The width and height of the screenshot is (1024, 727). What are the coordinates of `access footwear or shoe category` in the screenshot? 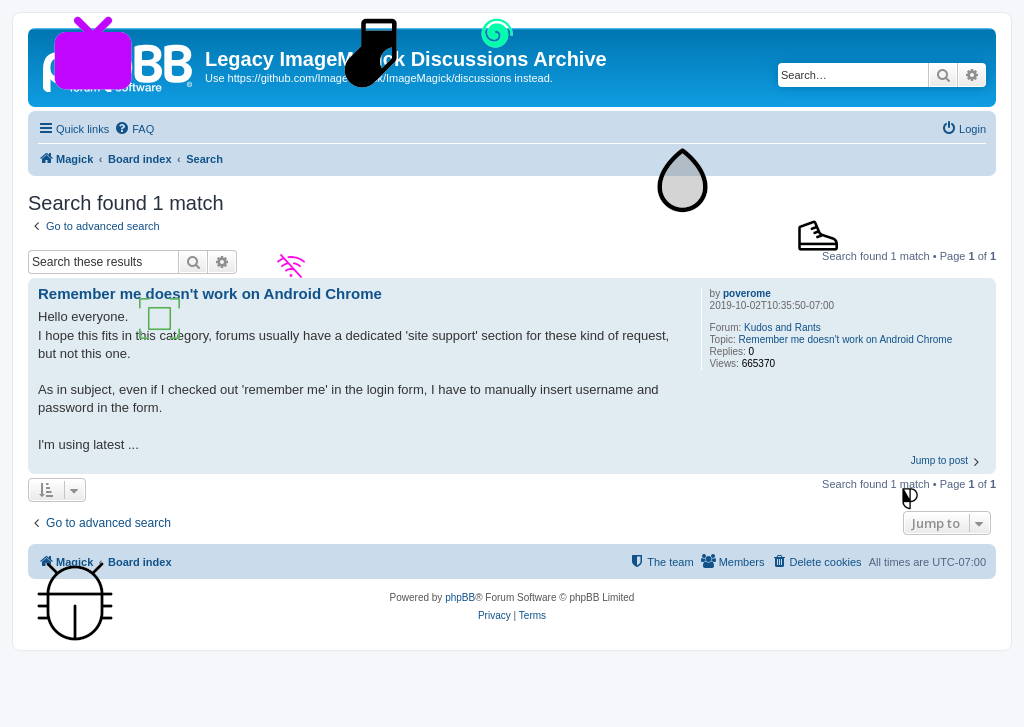 It's located at (816, 237).